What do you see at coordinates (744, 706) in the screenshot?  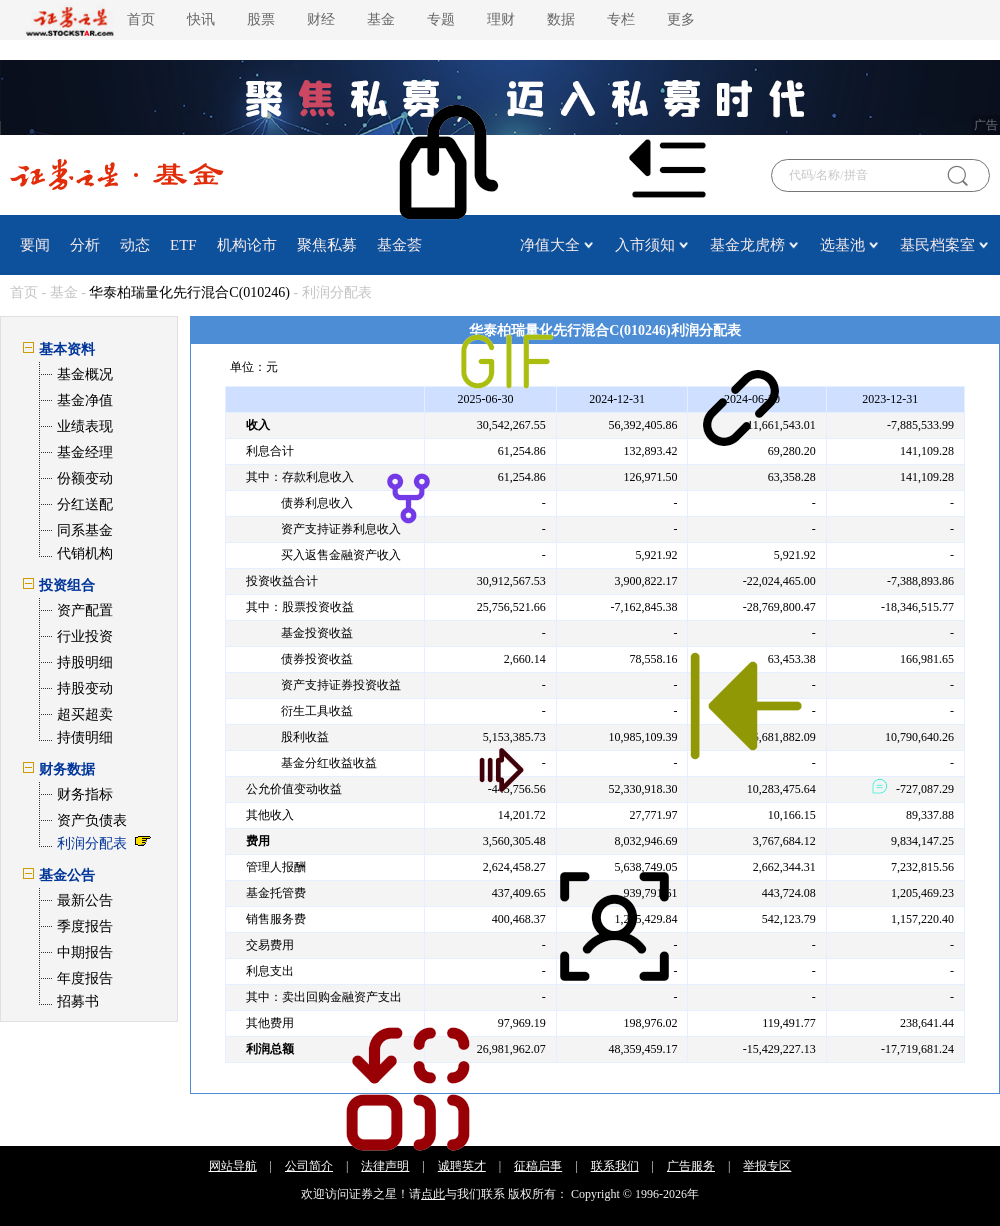 I see `navigate to the beginning or first item` at bounding box center [744, 706].